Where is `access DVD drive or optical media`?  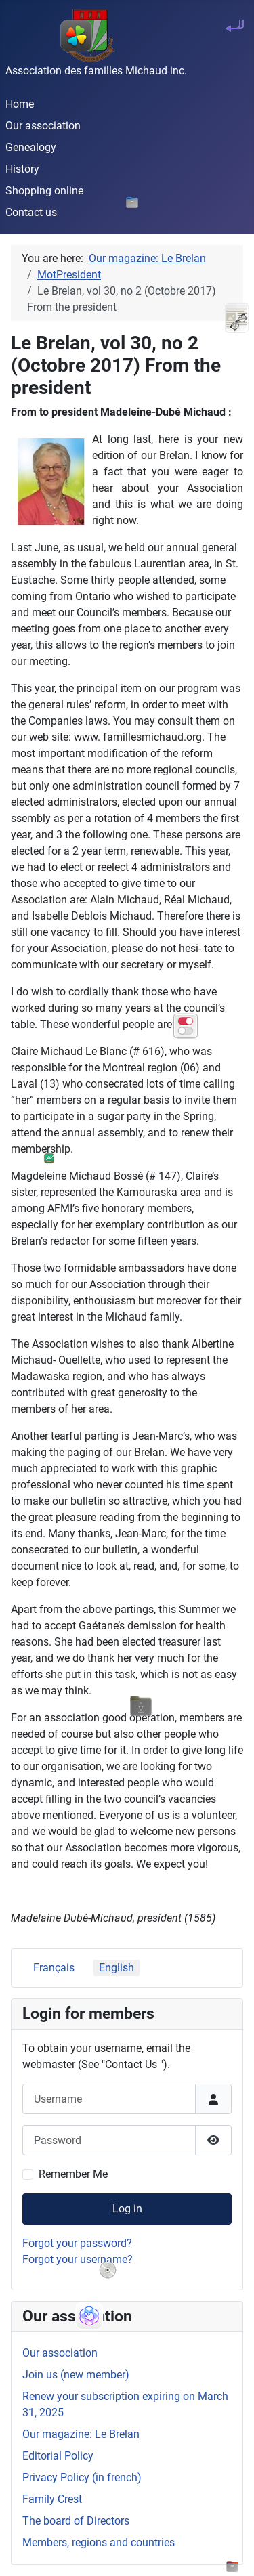
access DVD drive or optical media is located at coordinates (108, 2270).